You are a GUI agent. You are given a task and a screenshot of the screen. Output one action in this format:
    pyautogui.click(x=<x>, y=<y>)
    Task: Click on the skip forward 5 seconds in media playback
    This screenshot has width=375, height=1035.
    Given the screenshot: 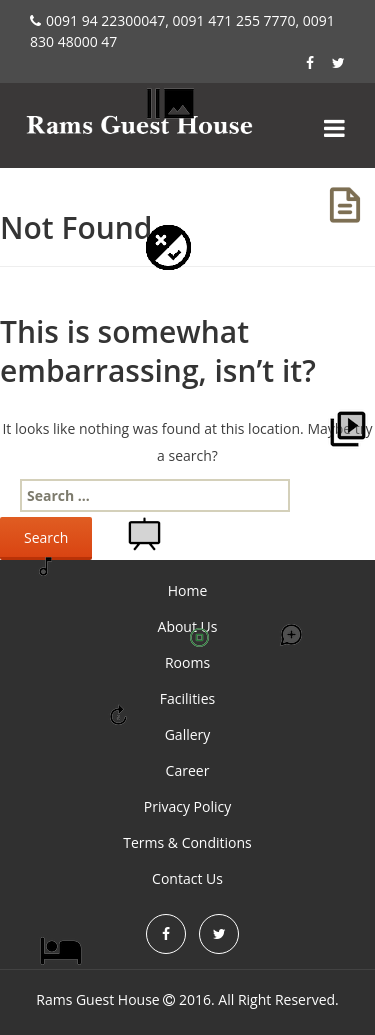 What is the action you would take?
    pyautogui.click(x=118, y=715)
    